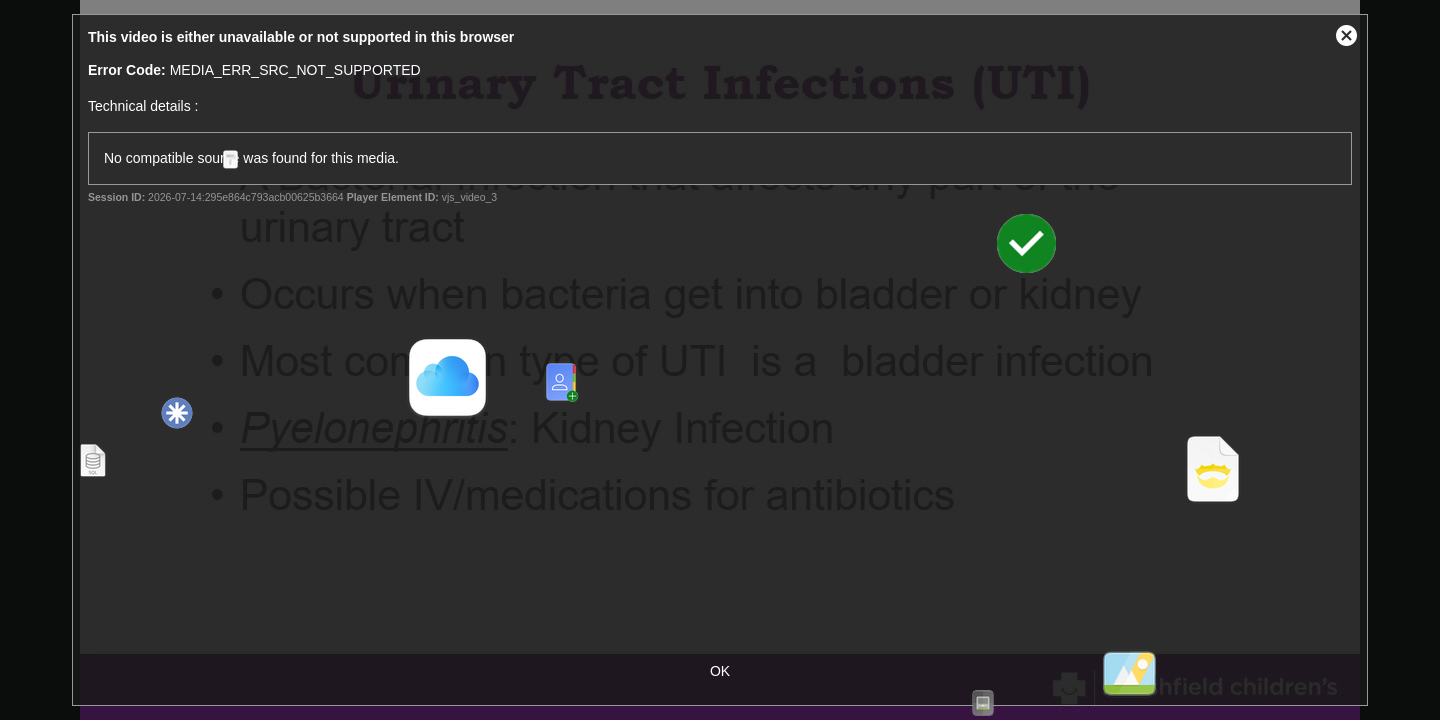 This screenshot has width=1440, height=720. Describe the element at coordinates (1026, 243) in the screenshot. I see `mark item as complete` at that location.